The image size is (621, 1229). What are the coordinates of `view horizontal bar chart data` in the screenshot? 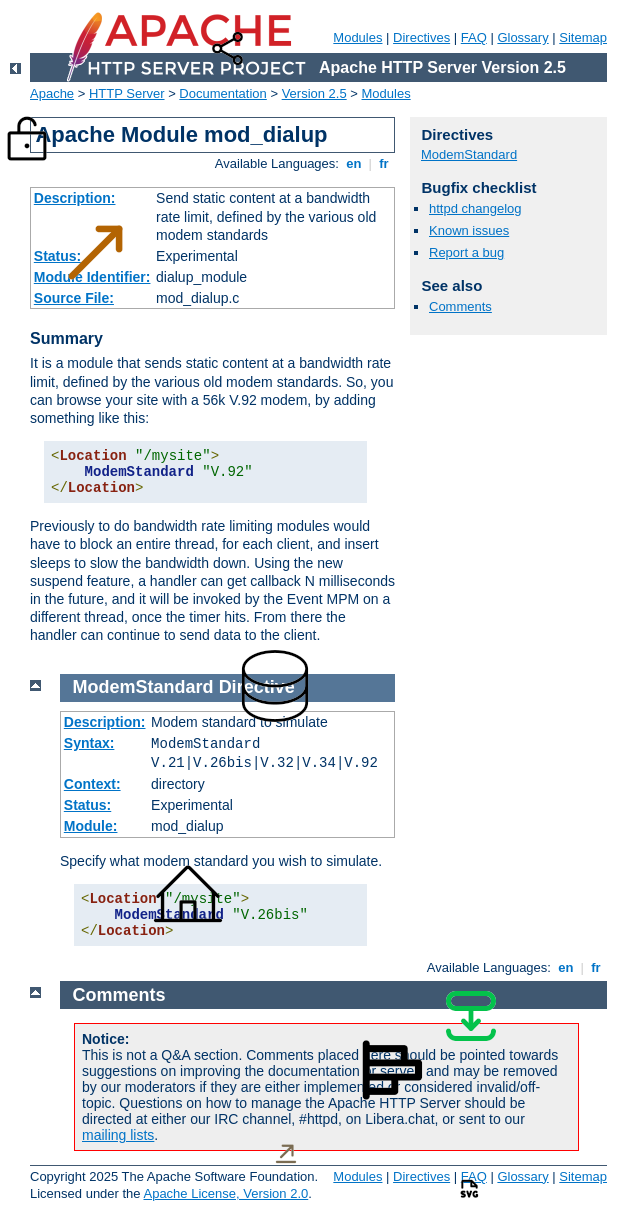 It's located at (390, 1070).